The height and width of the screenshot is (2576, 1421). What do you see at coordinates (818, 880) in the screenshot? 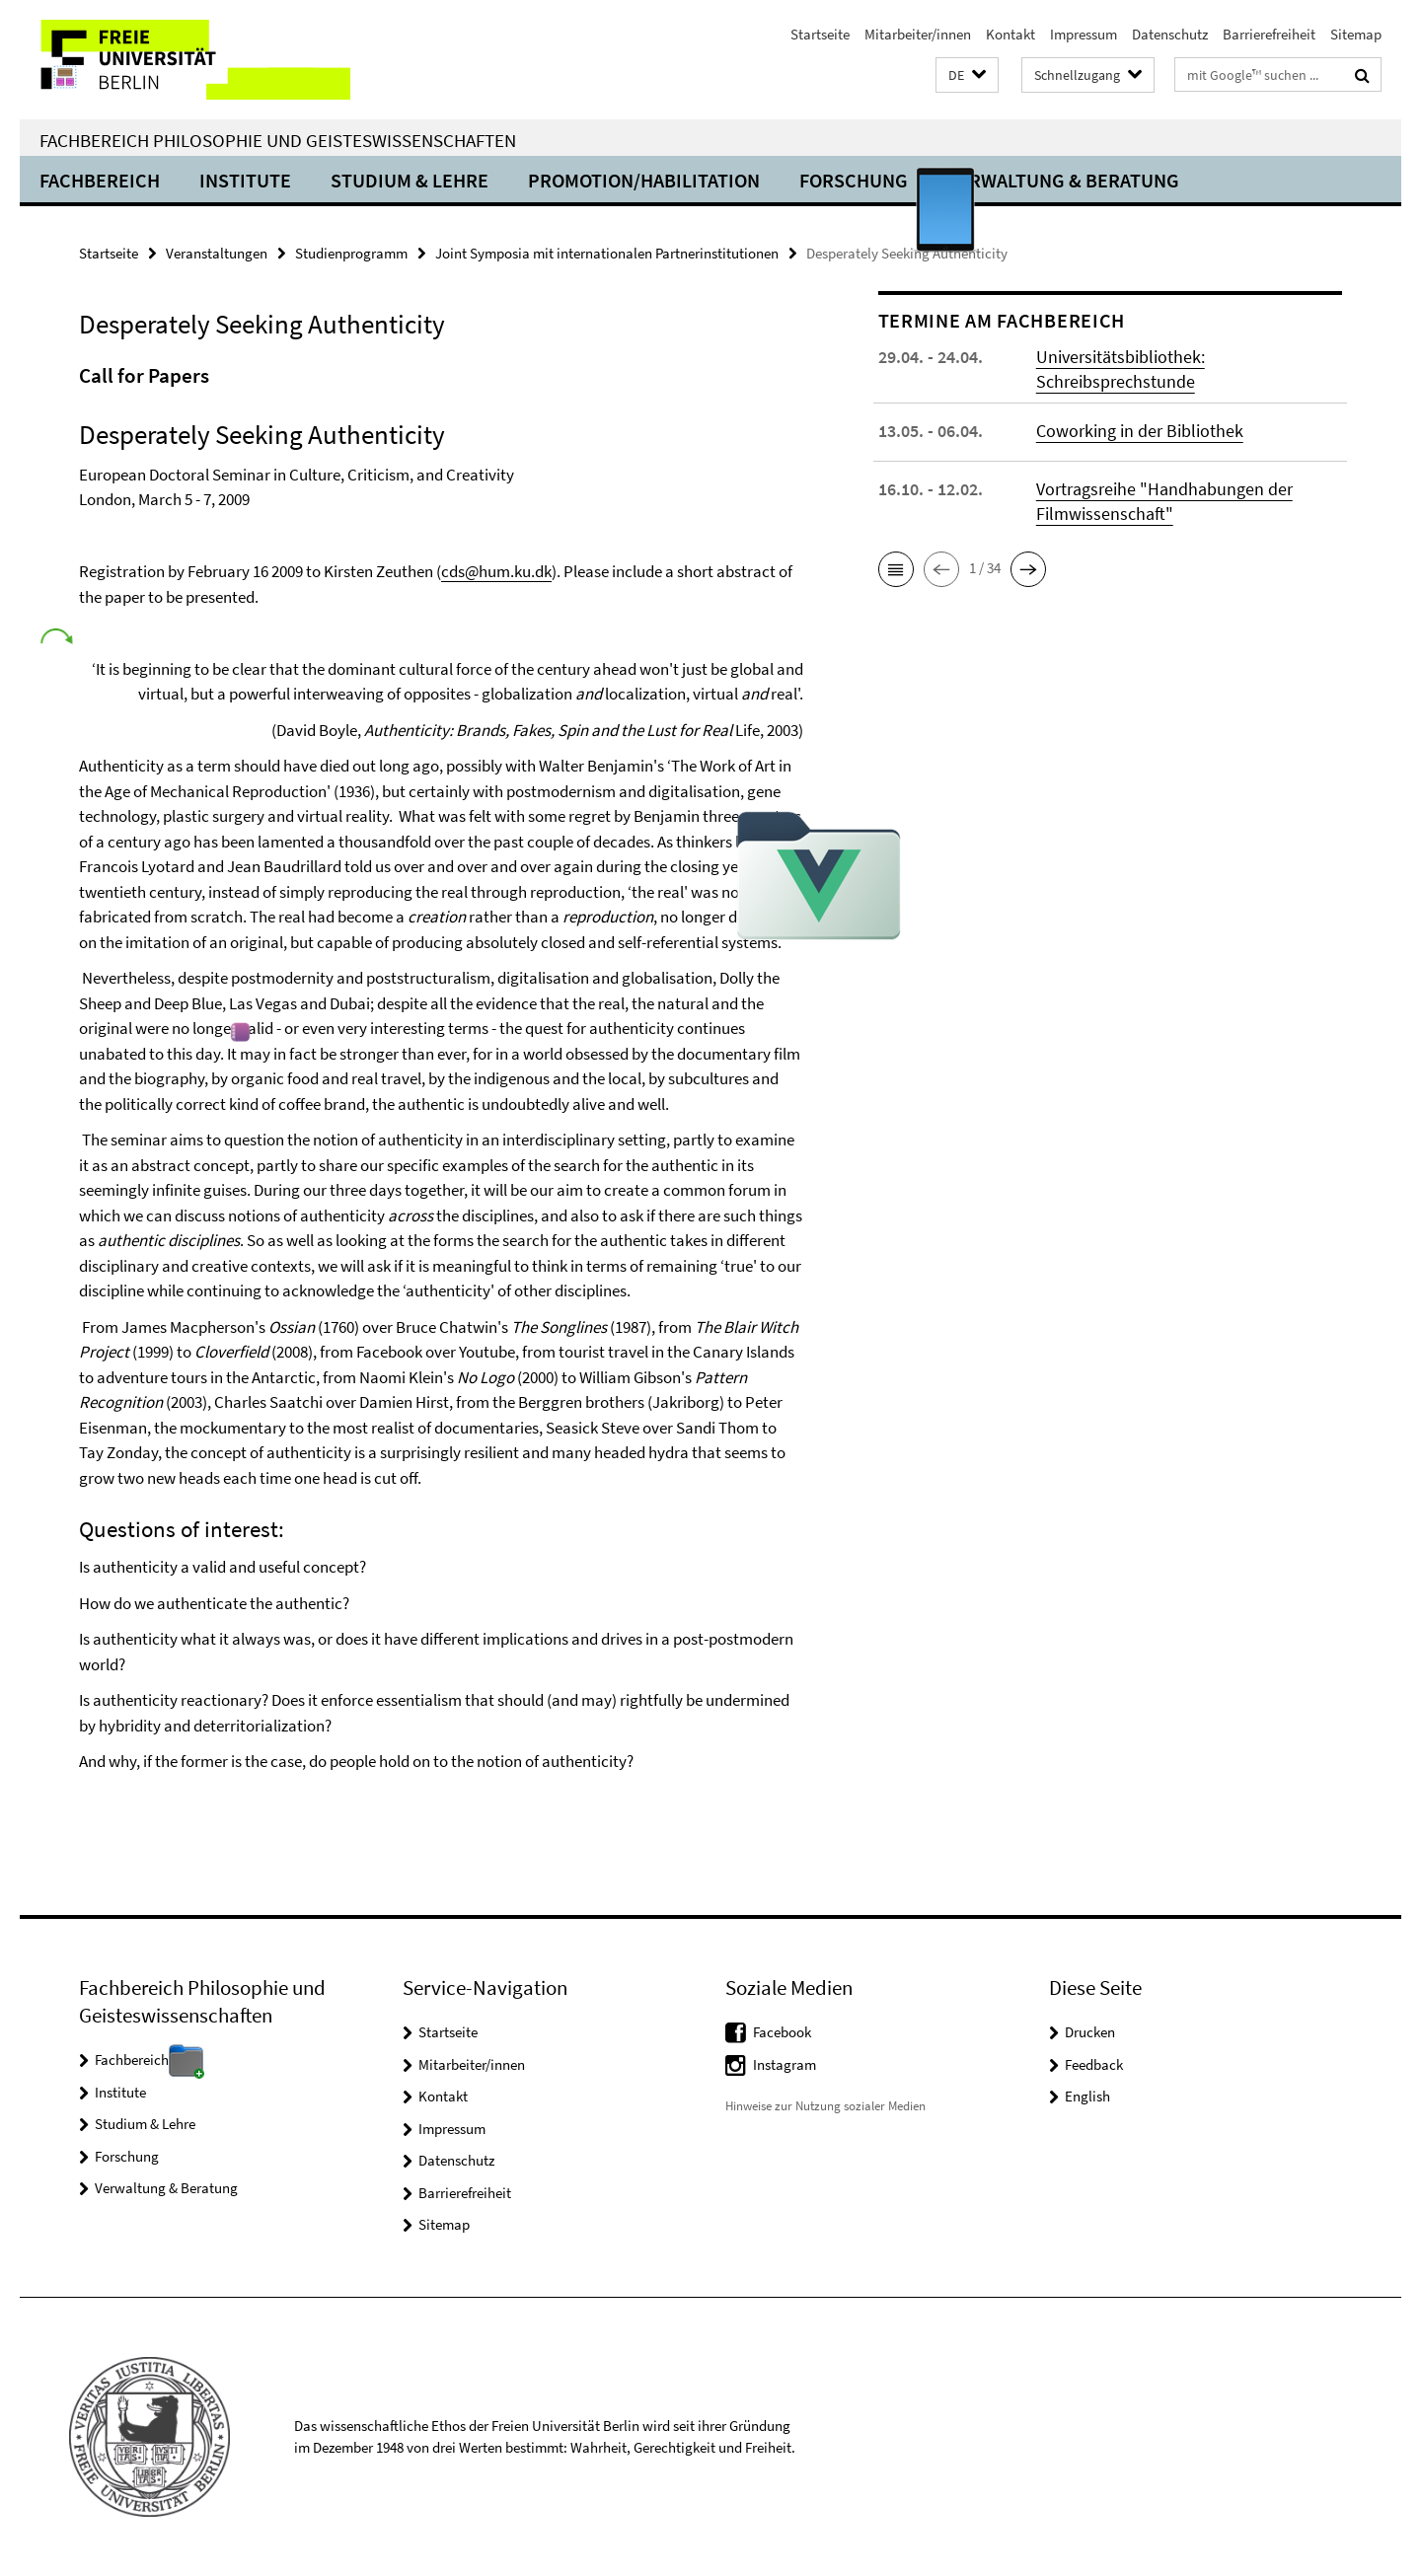
I see `open folder containing Vue.js project files` at bounding box center [818, 880].